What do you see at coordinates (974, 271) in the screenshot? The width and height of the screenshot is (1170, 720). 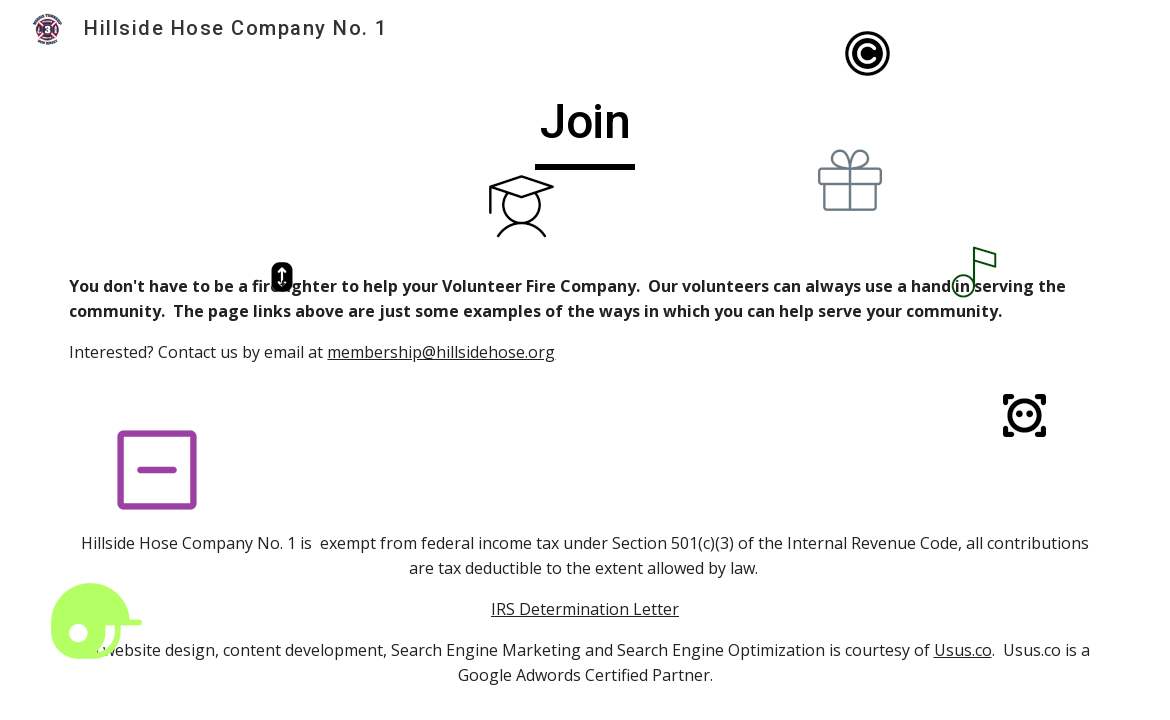 I see `access music or audio player` at bounding box center [974, 271].